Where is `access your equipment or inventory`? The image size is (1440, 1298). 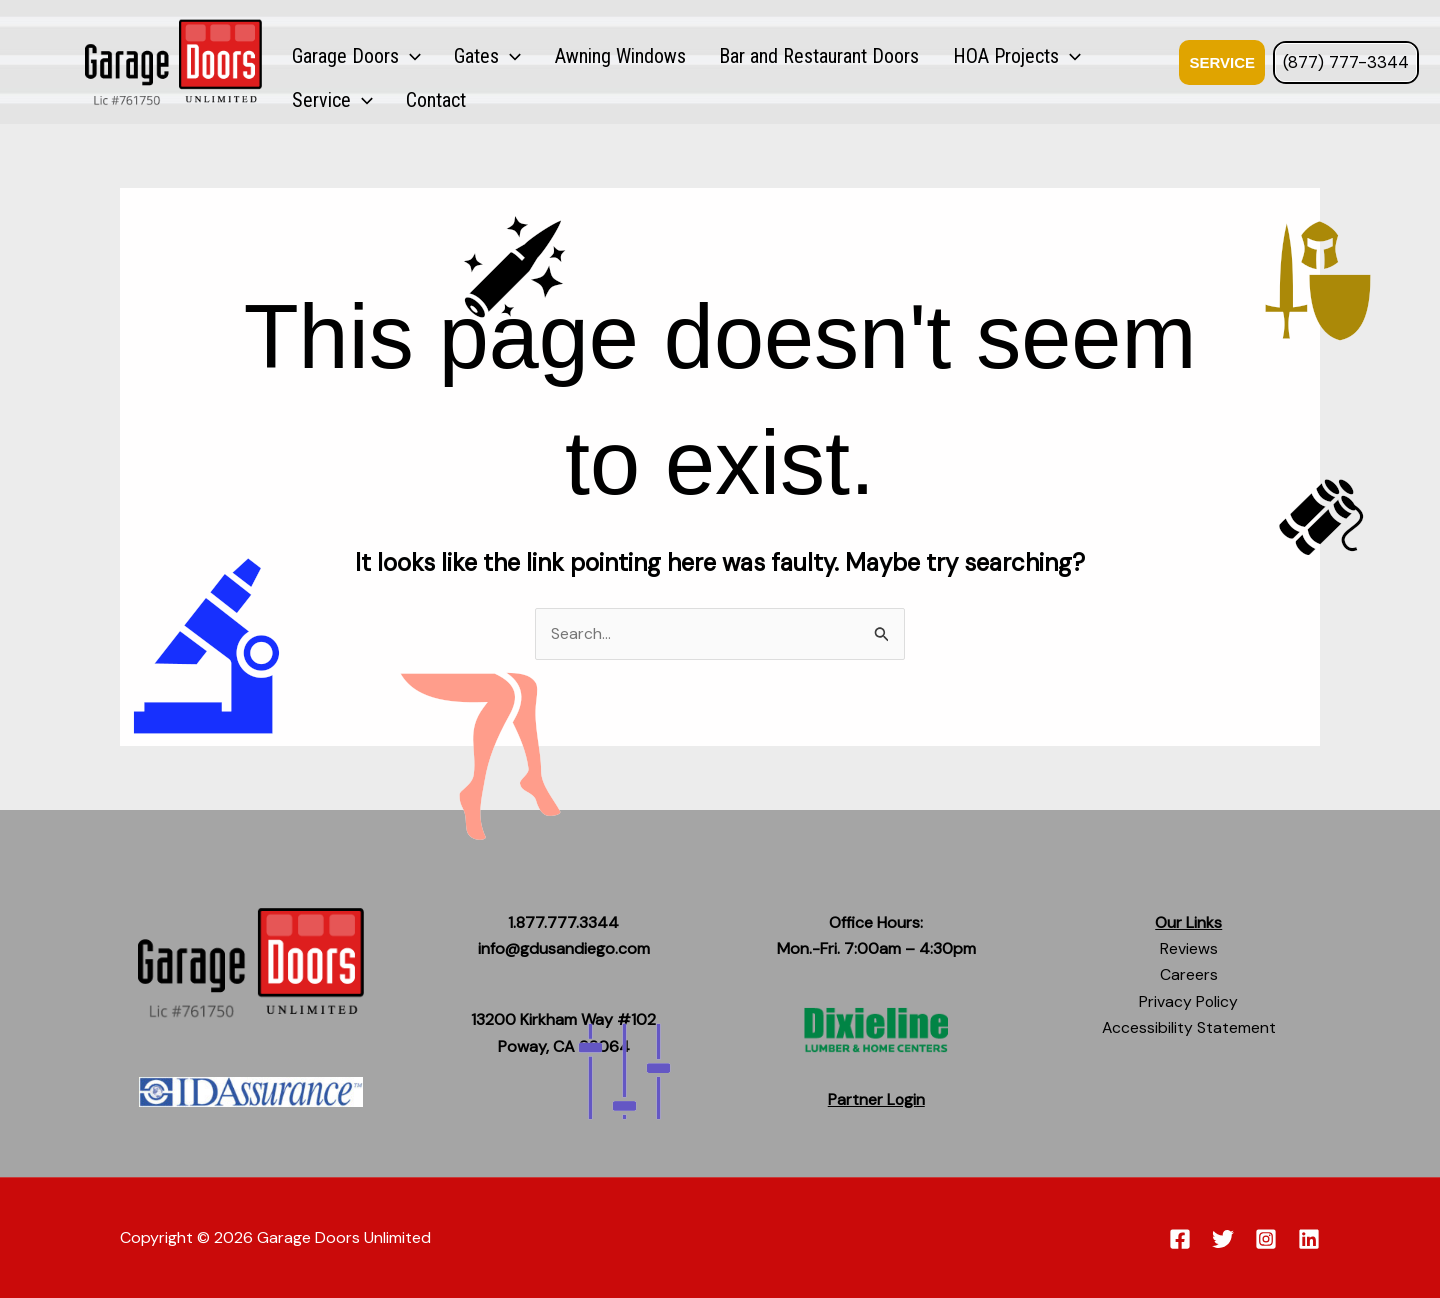
access your equipment or inventory is located at coordinates (1318, 282).